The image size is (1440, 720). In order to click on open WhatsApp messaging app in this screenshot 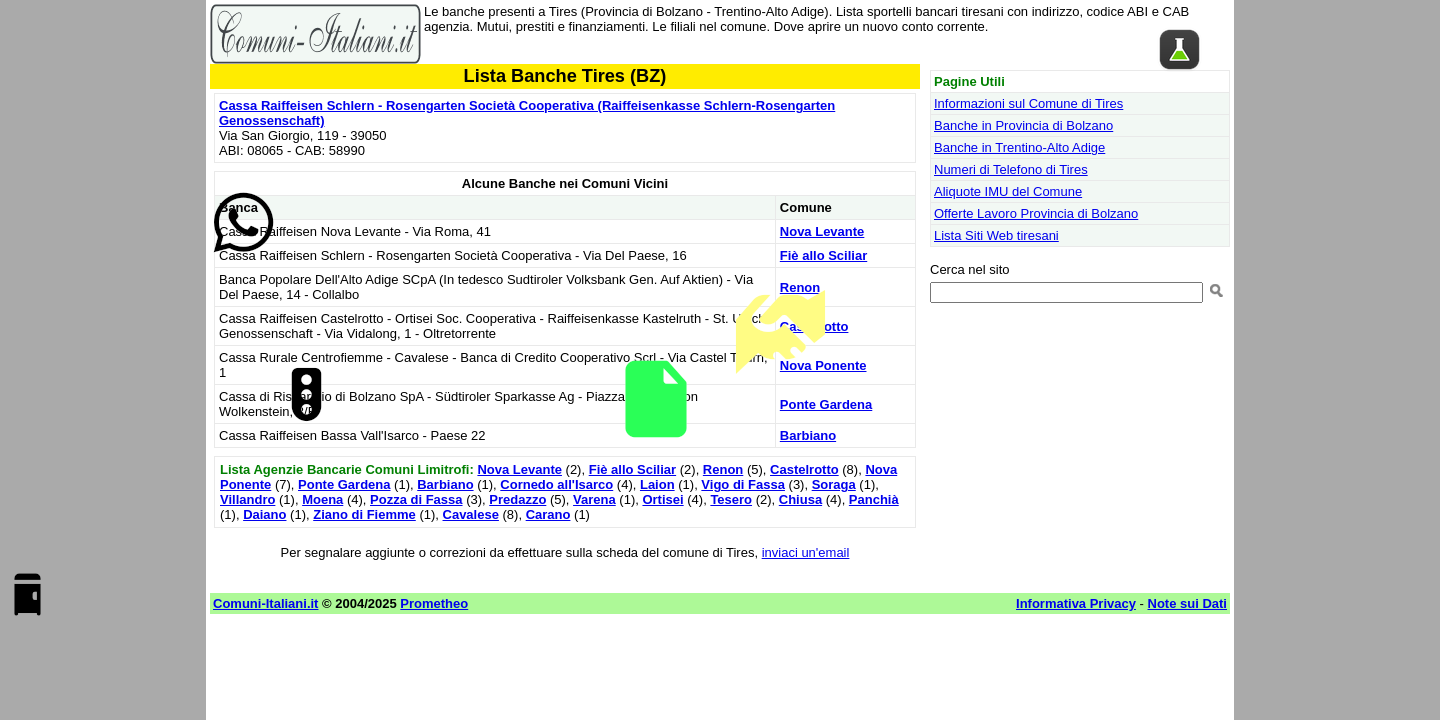, I will do `click(243, 222)`.